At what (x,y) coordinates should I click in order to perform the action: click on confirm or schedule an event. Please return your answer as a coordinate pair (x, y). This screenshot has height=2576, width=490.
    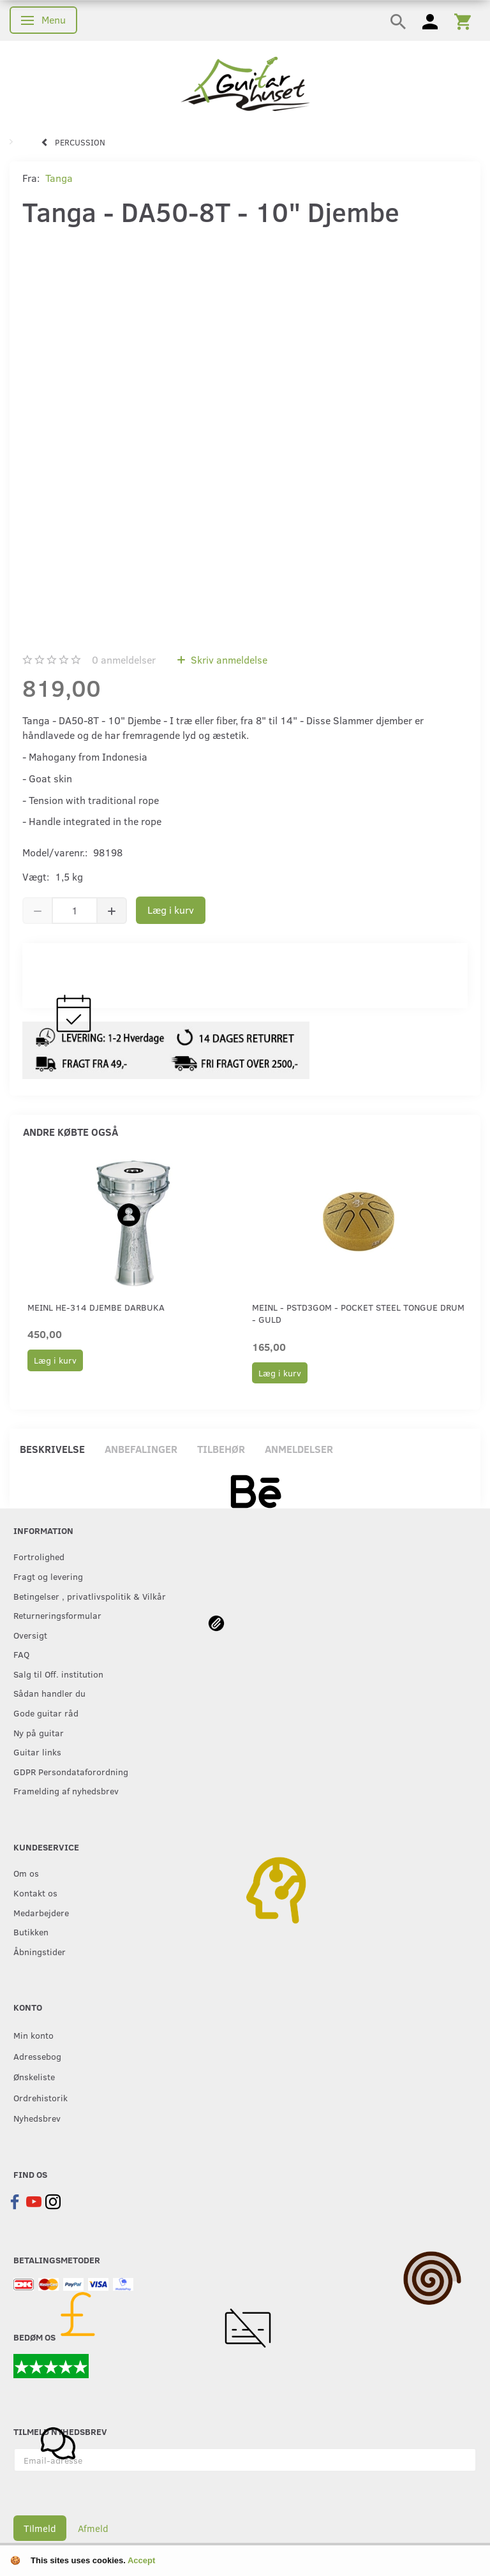
    Looking at the image, I should click on (73, 1015).